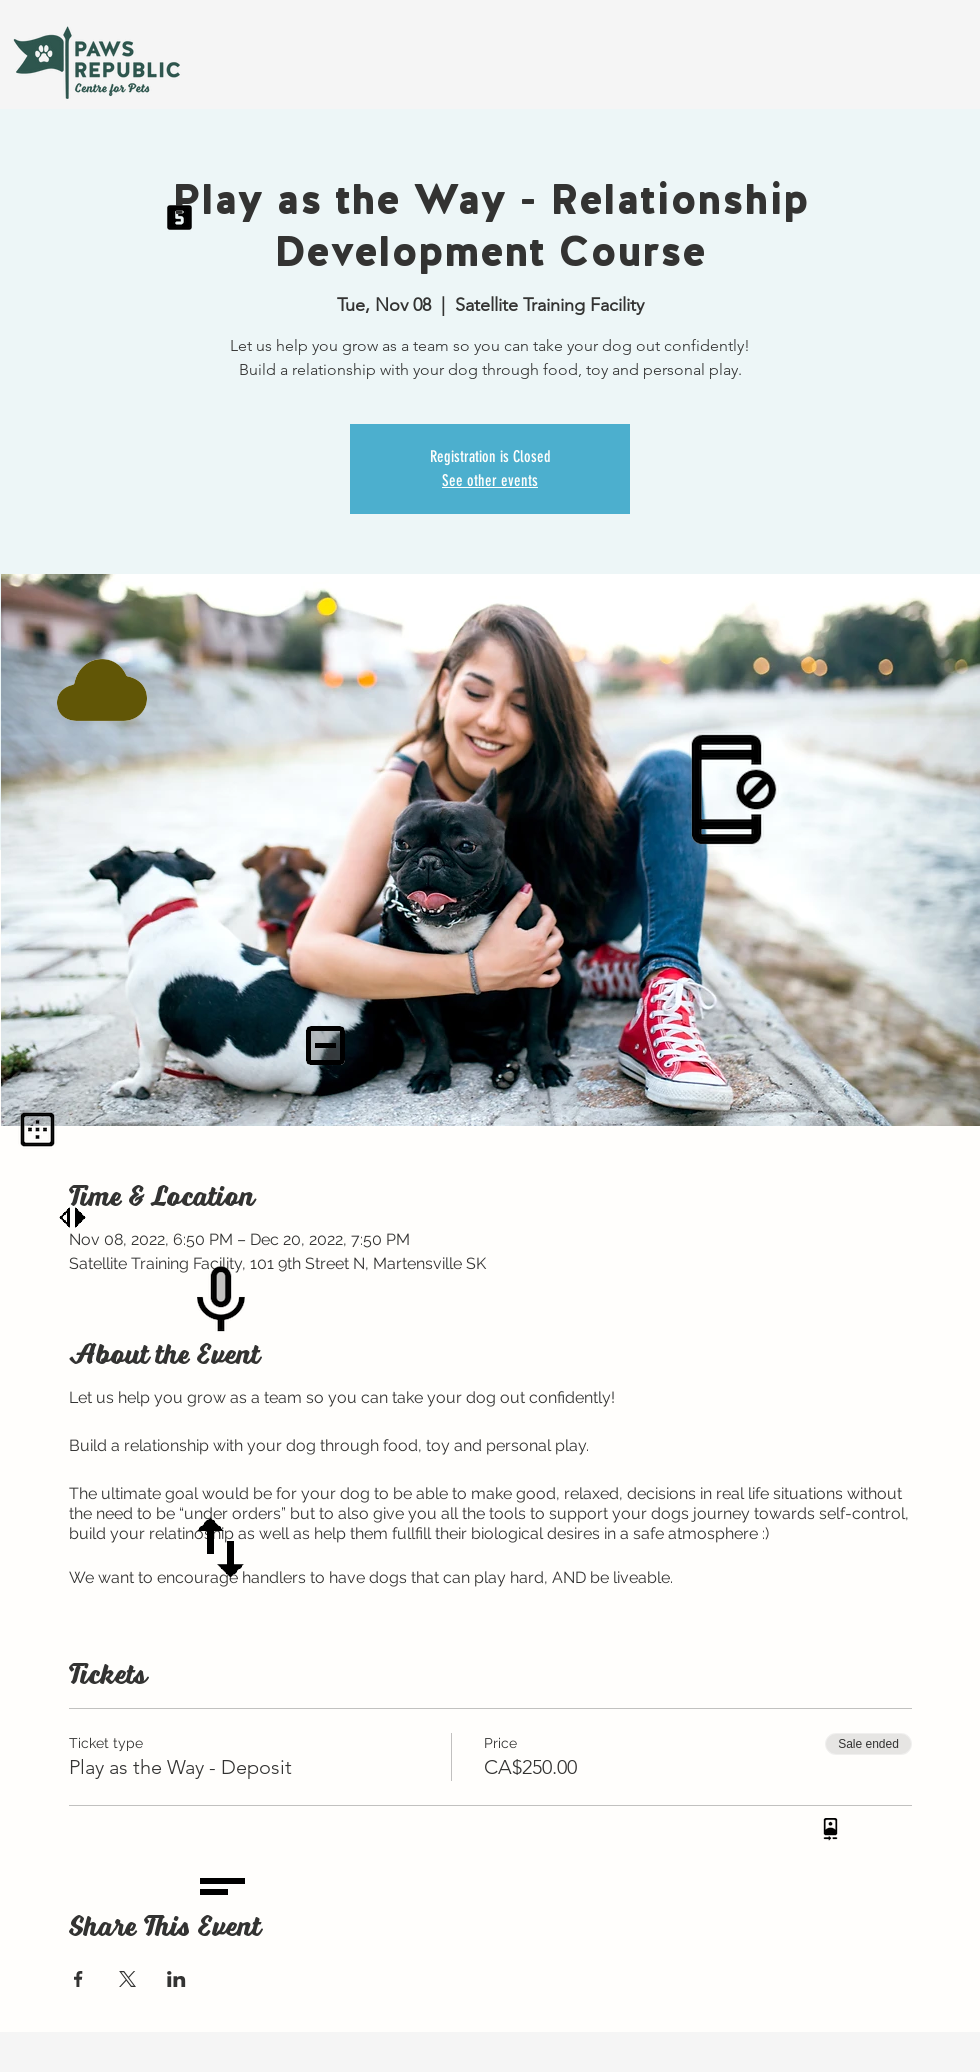 The width and height of the screenshot is (980, 2072). What do you see at coordinates (222, 1886) in the screenshot?
I see `enter a short text response` at bounding box center [222, 1886].